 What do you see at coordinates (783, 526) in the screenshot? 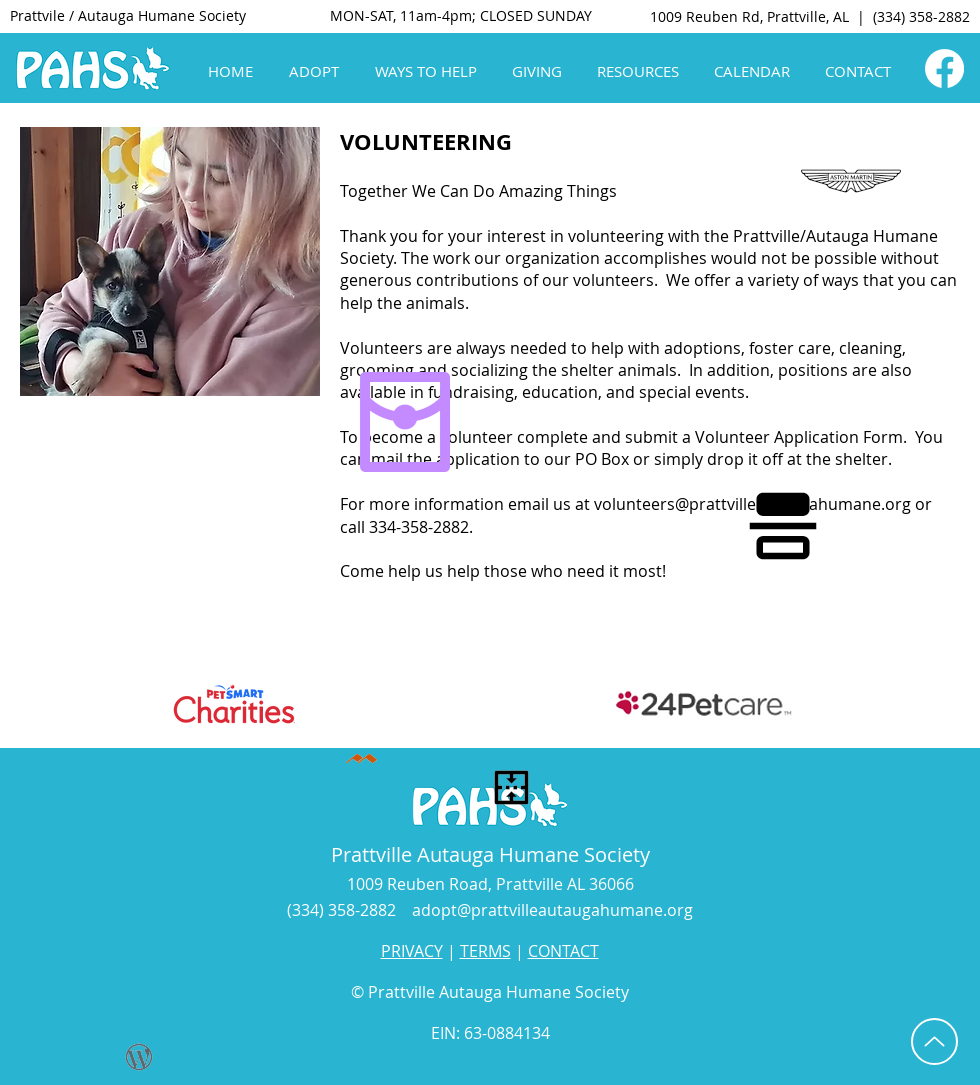
I see `flip content vertically` at bounding box center [783, 526].